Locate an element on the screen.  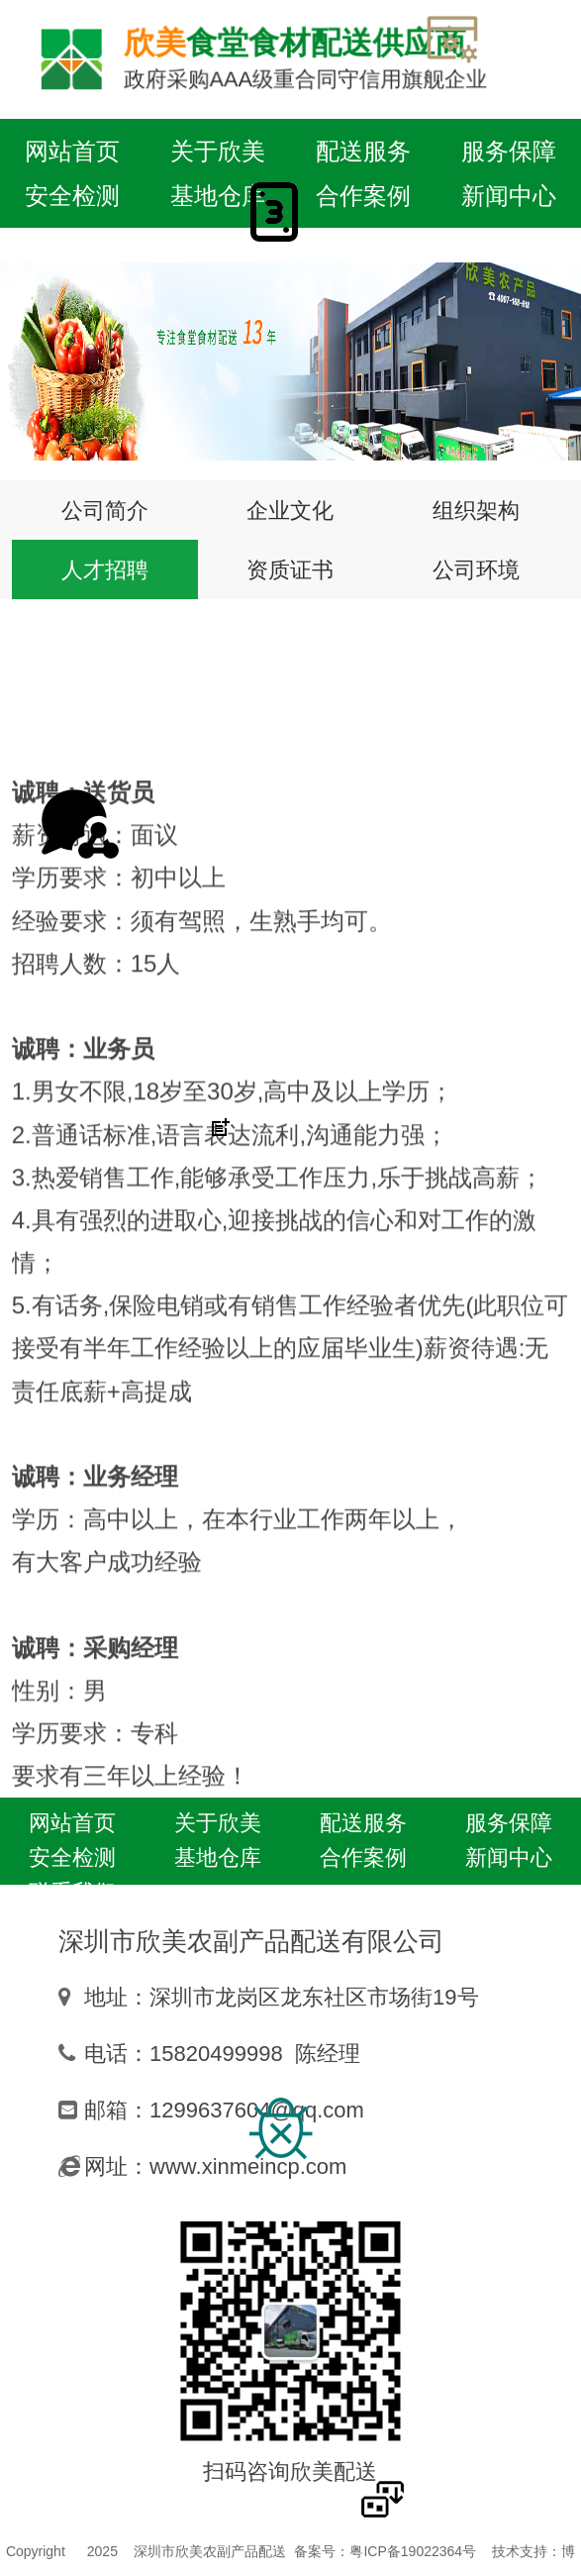
sort items by precedence or priority order is located at coordinates (382, 2499).